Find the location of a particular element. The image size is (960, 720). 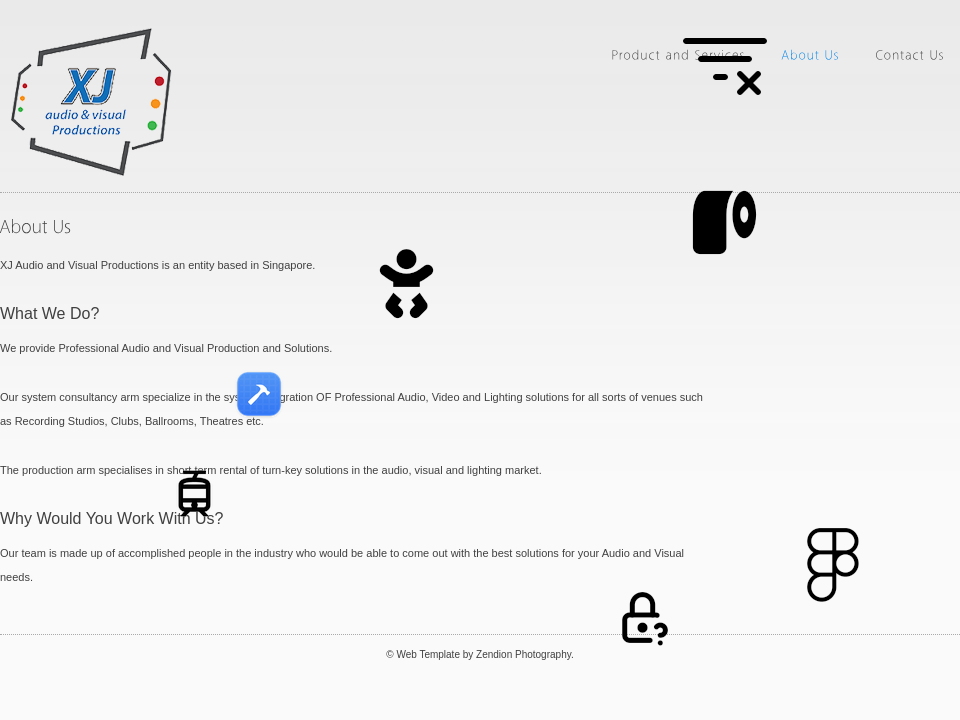

view security or password help is located at coordinates (642, 617).